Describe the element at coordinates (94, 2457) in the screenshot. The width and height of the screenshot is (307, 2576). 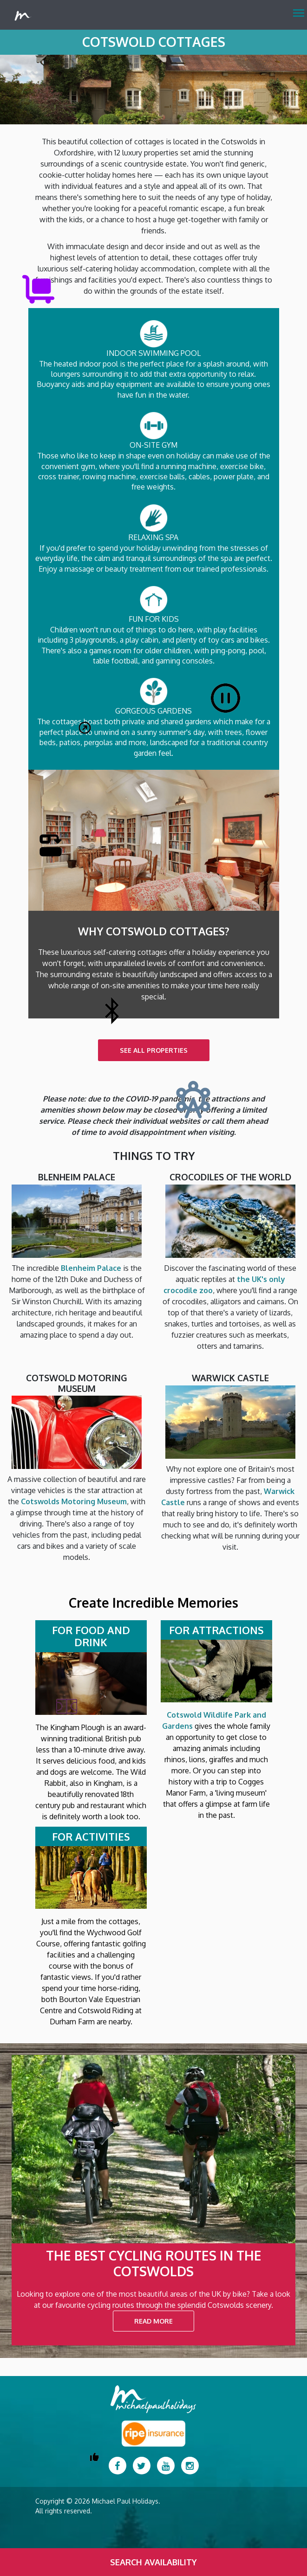
I see `like or upvote content` at that location.